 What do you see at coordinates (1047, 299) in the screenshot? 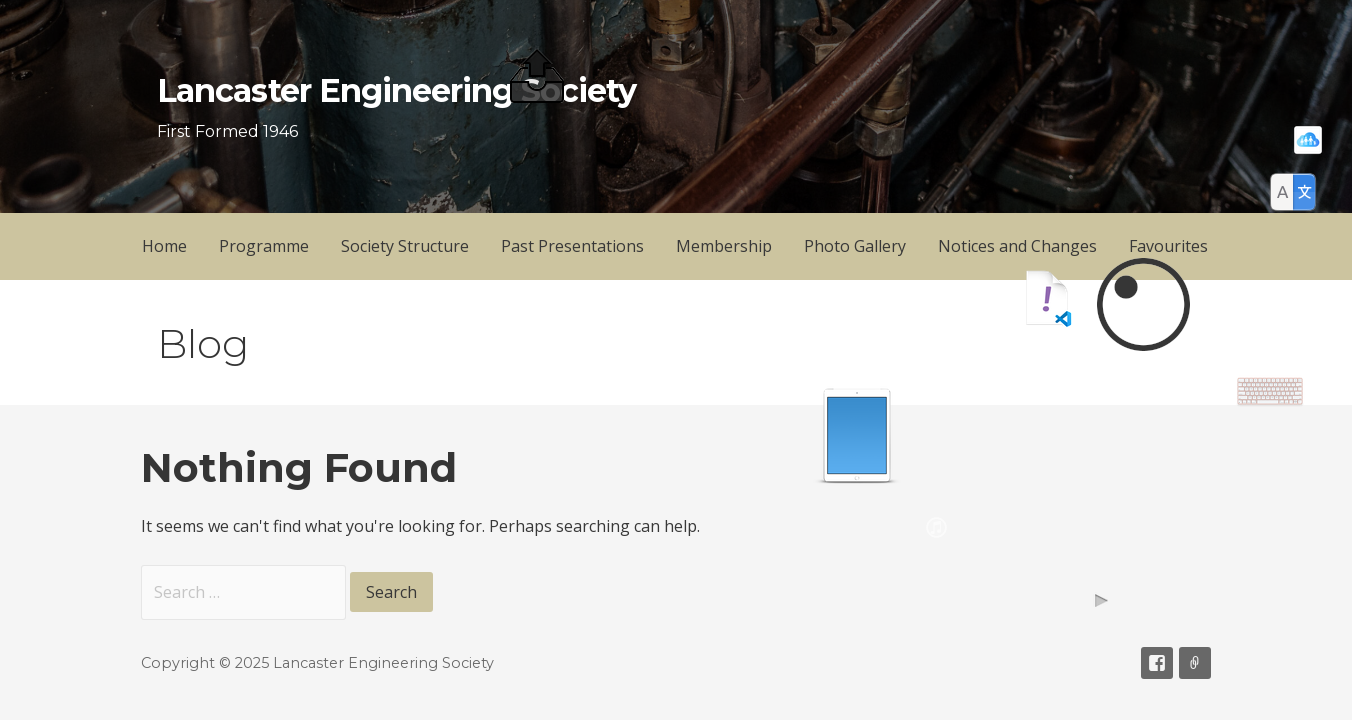
I see `yaml file type in Visual Studio Code` at bounding box center [1047, 299].